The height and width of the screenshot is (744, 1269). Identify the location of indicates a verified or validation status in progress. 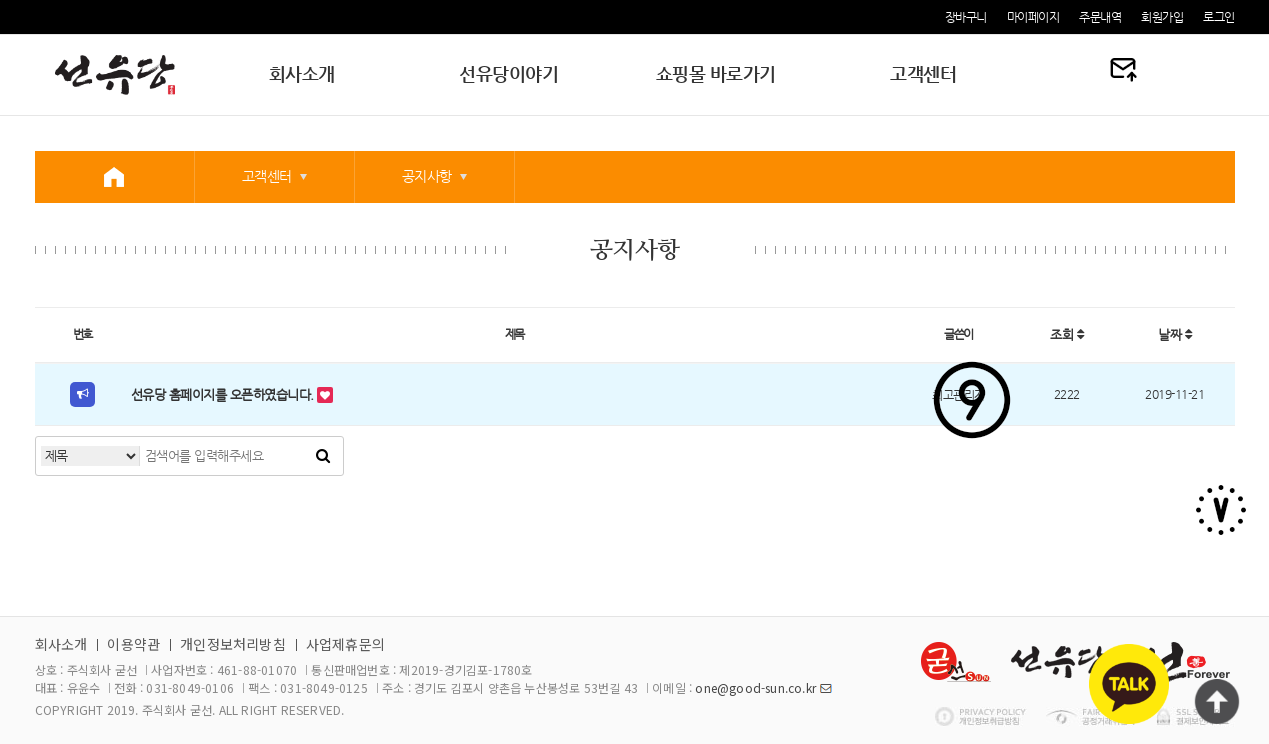
(1221, 510).